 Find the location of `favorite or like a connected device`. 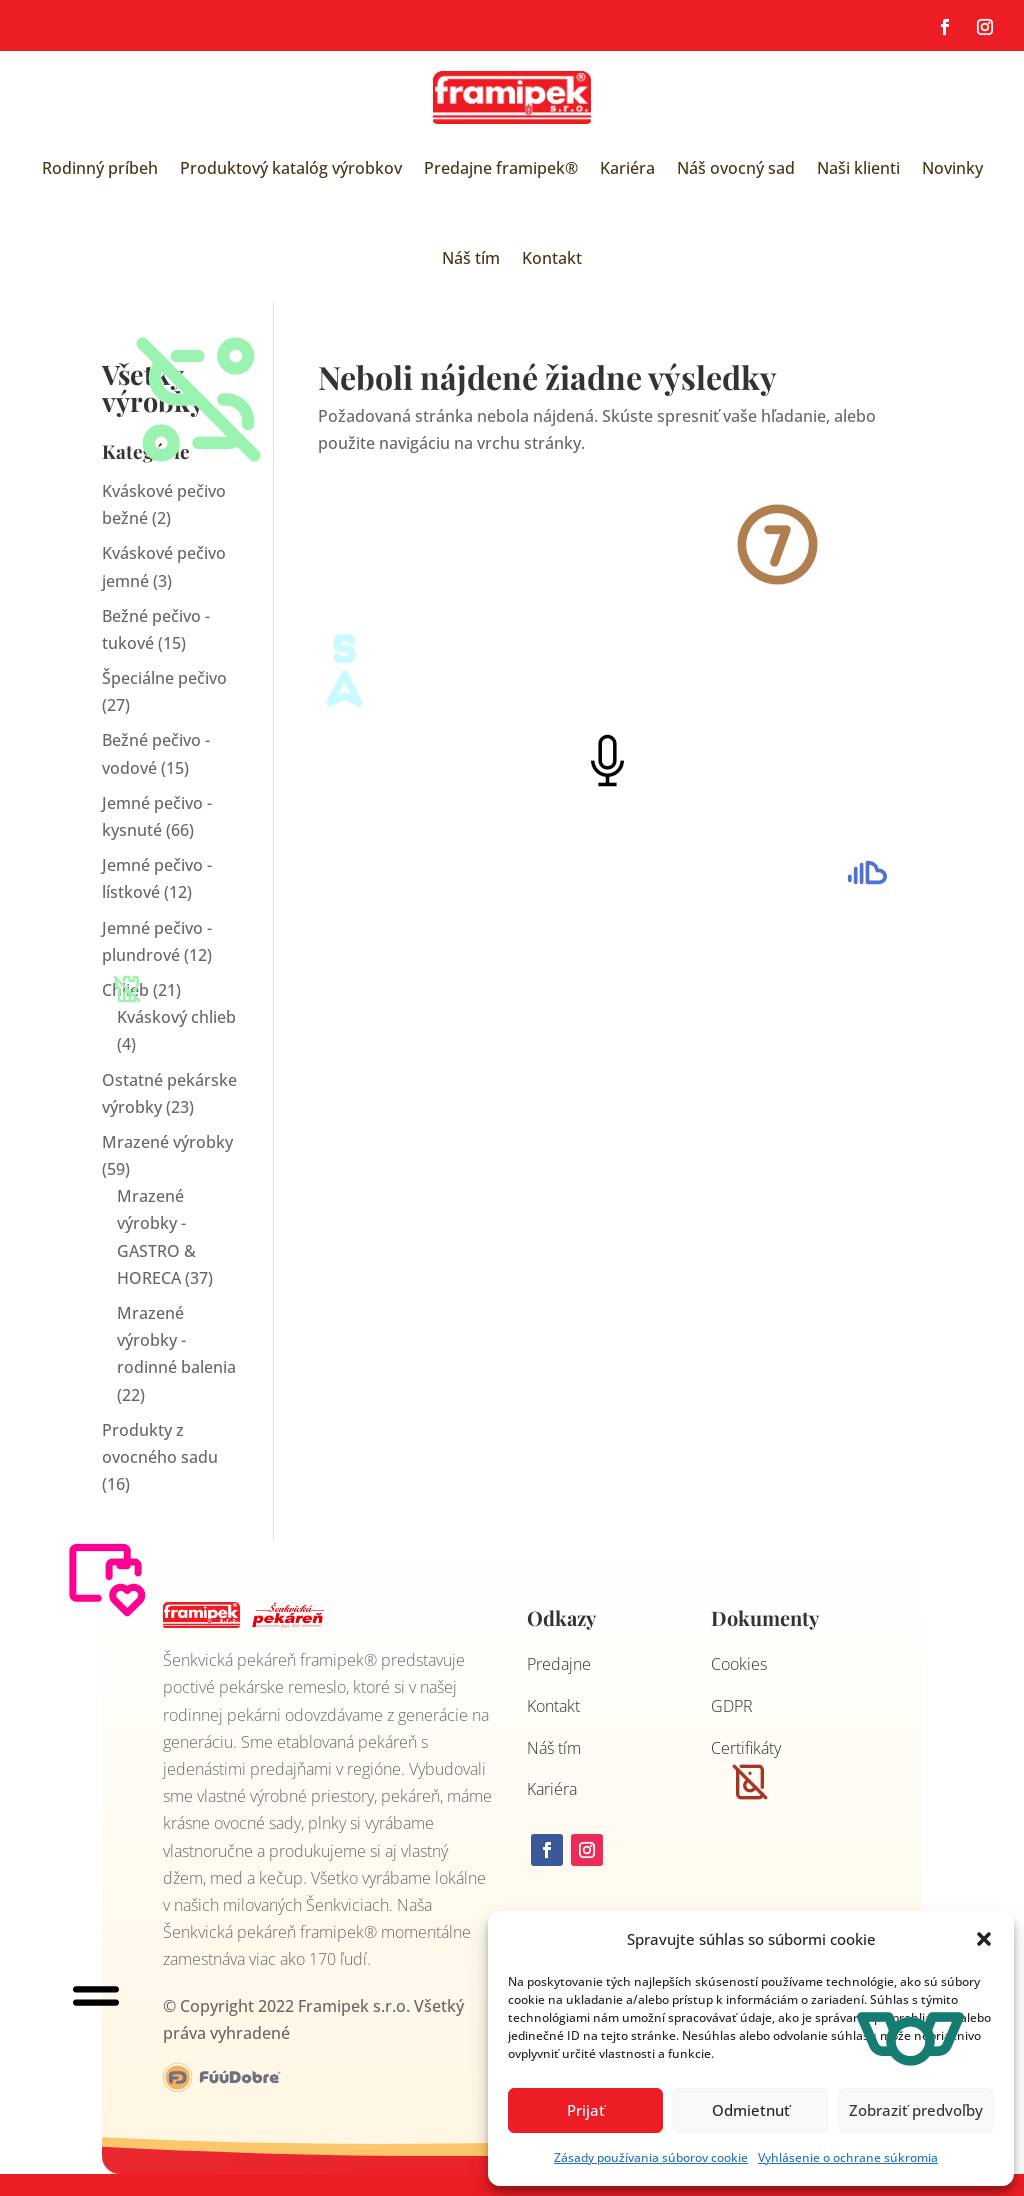

favorite or like a connected device is located at coordinates (105, 1576).